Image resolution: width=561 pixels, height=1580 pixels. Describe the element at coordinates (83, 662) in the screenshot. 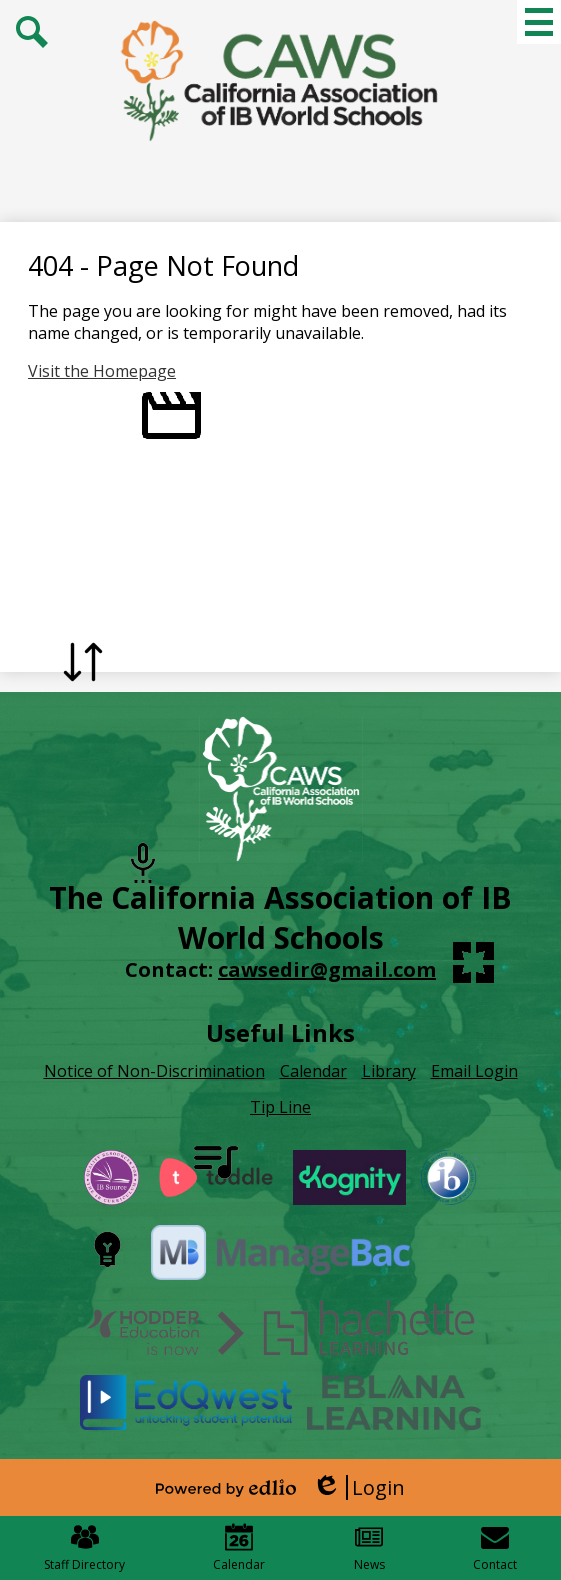

I see `sort items in ascending or descending order` at that location.